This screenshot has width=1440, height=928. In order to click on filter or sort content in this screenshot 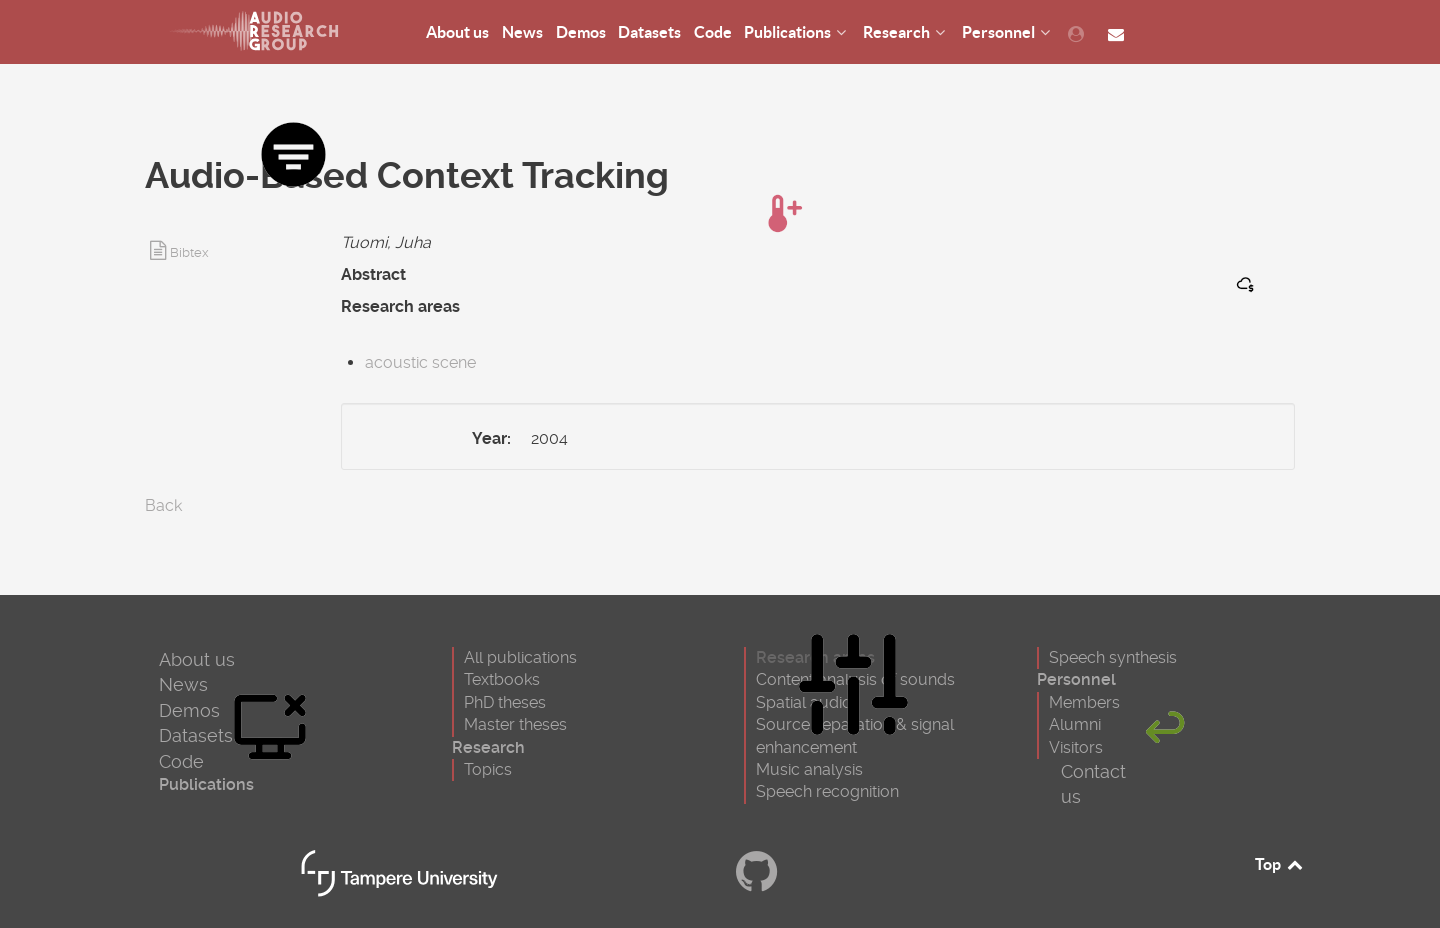, I will do `click(293, 154)`.